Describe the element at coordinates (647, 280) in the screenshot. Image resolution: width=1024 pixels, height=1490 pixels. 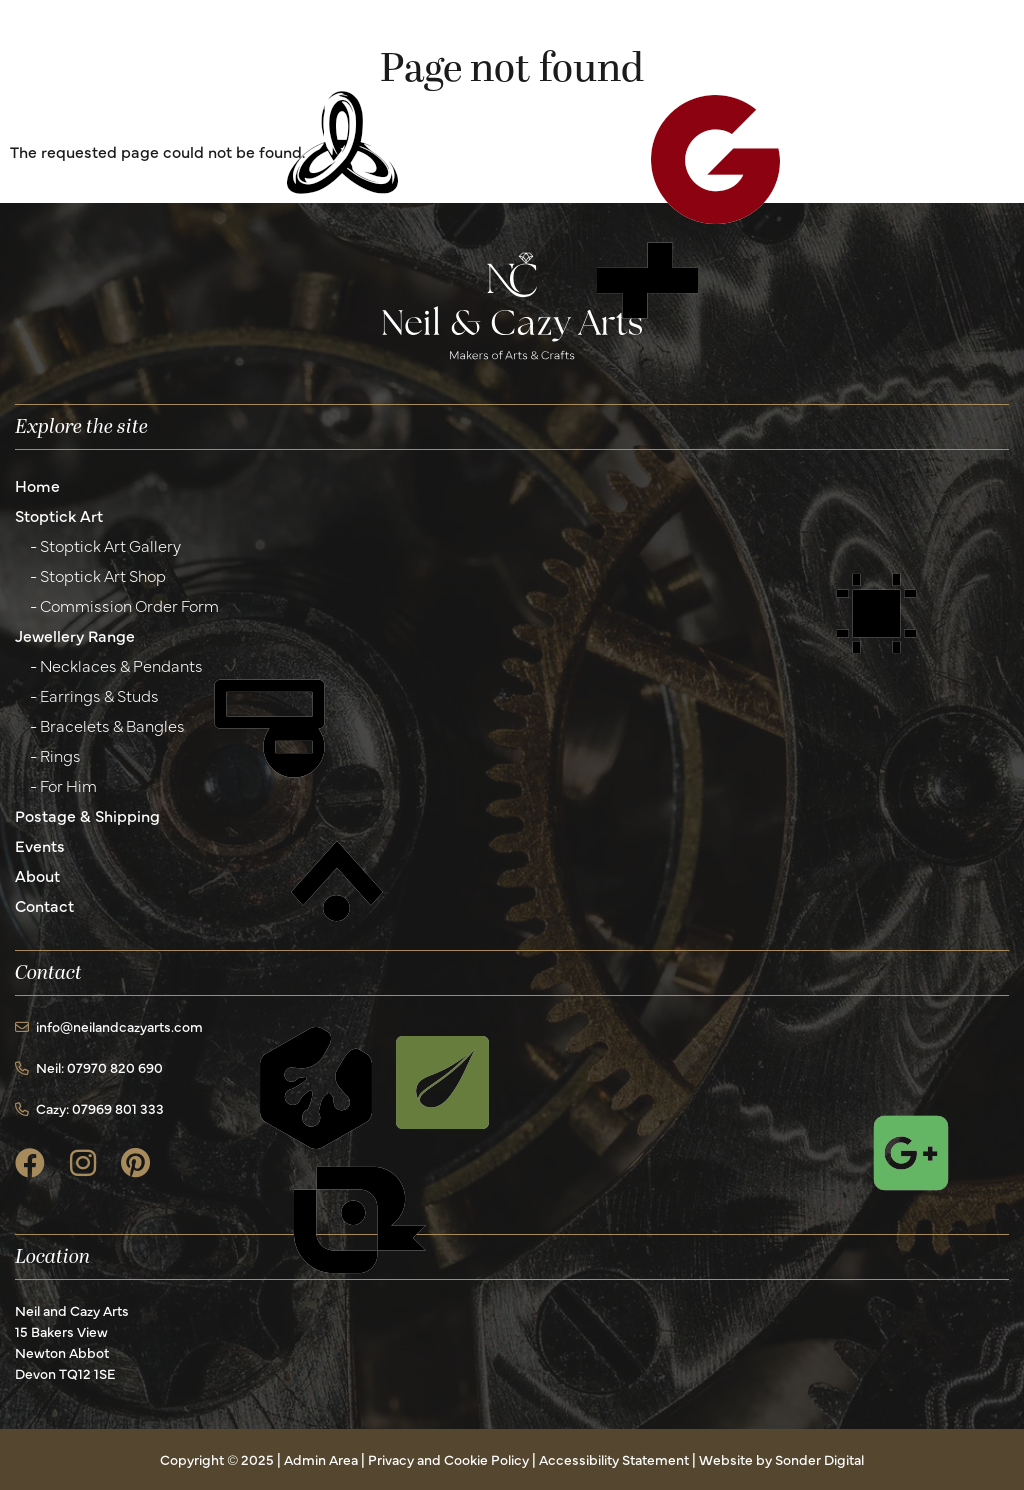
I see `CrateDB database platform logo` at that location.